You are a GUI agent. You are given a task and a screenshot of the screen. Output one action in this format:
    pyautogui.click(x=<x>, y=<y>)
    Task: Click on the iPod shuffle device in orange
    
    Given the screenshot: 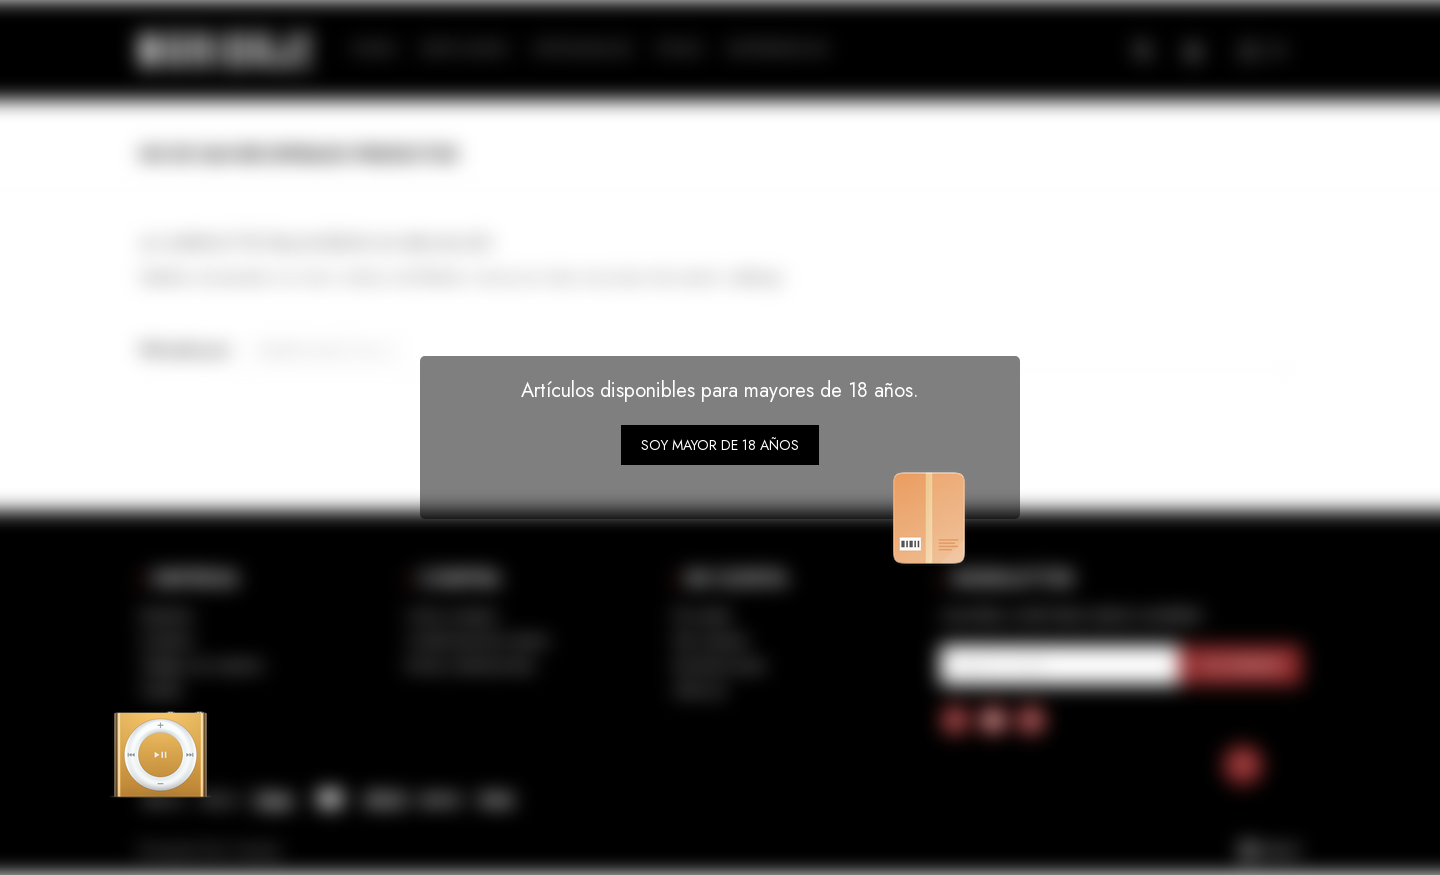 What is the action you would take?
    pyautogui.click(x=160, y=754)
    